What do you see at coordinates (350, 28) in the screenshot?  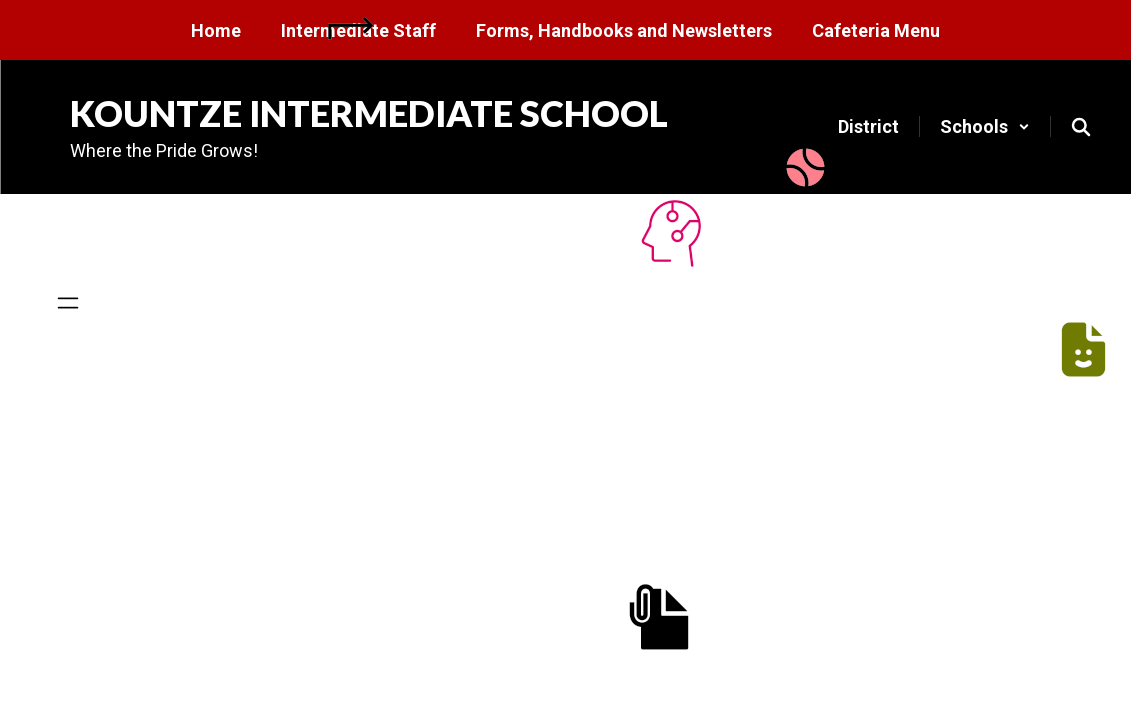 I see `forward or share content` at bounding box center [350, 28].